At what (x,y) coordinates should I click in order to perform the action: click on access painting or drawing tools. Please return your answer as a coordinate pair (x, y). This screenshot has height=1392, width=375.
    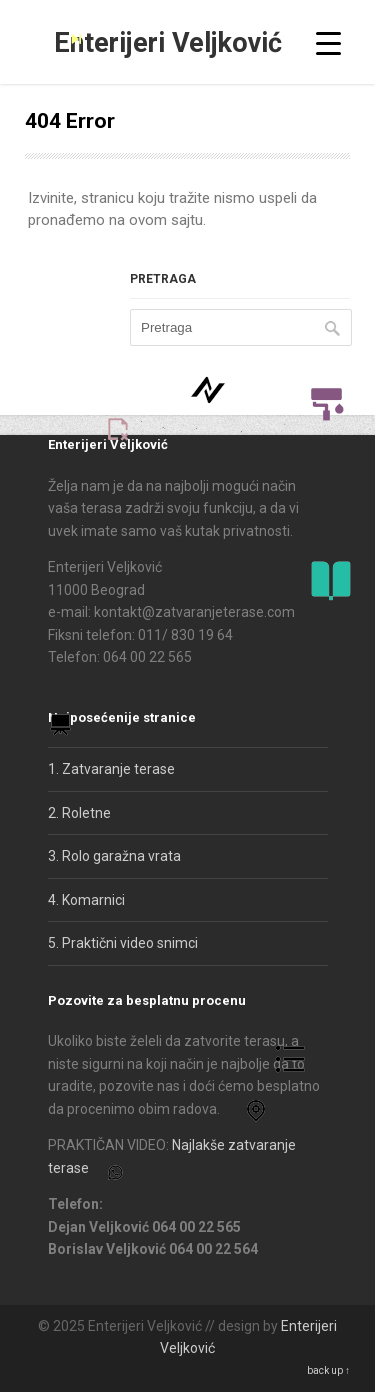
    Looking at the image, I should click on (326, 403).